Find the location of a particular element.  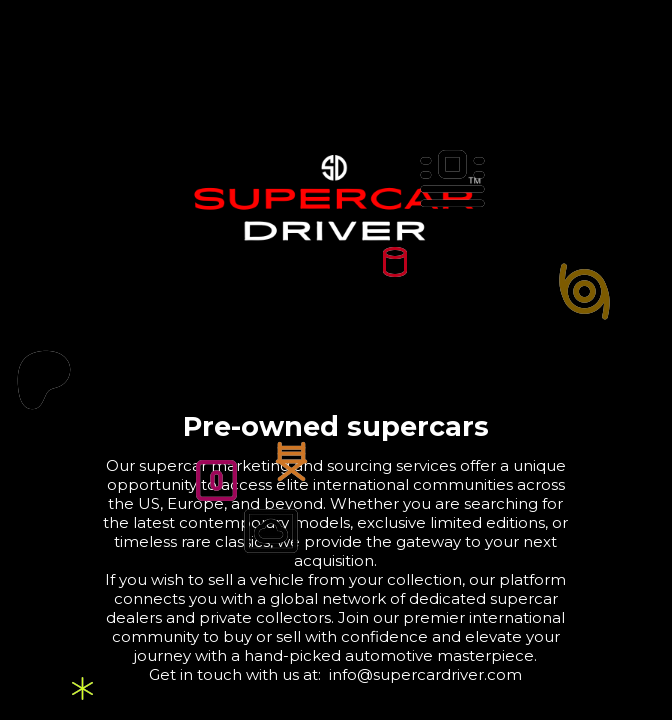

access daydream or screensaver settings is located at coordinates (271, 531).